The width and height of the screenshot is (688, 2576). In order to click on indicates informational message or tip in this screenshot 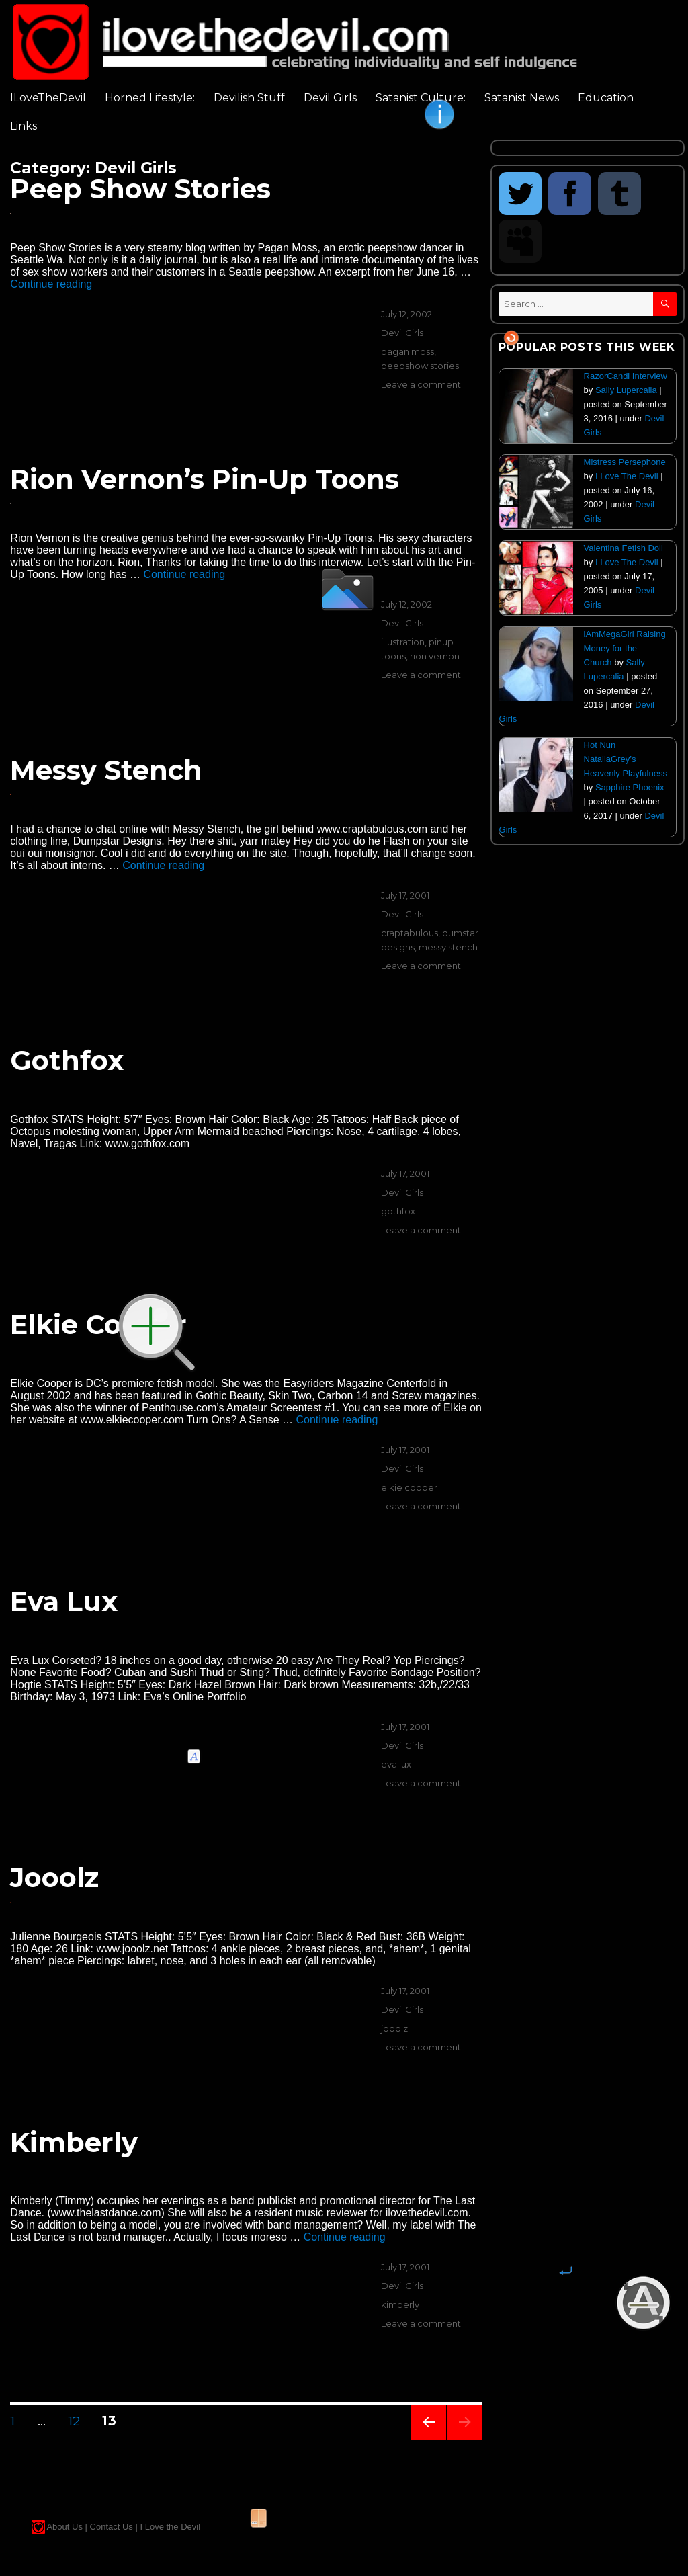, I will do `click(439, 114)`.